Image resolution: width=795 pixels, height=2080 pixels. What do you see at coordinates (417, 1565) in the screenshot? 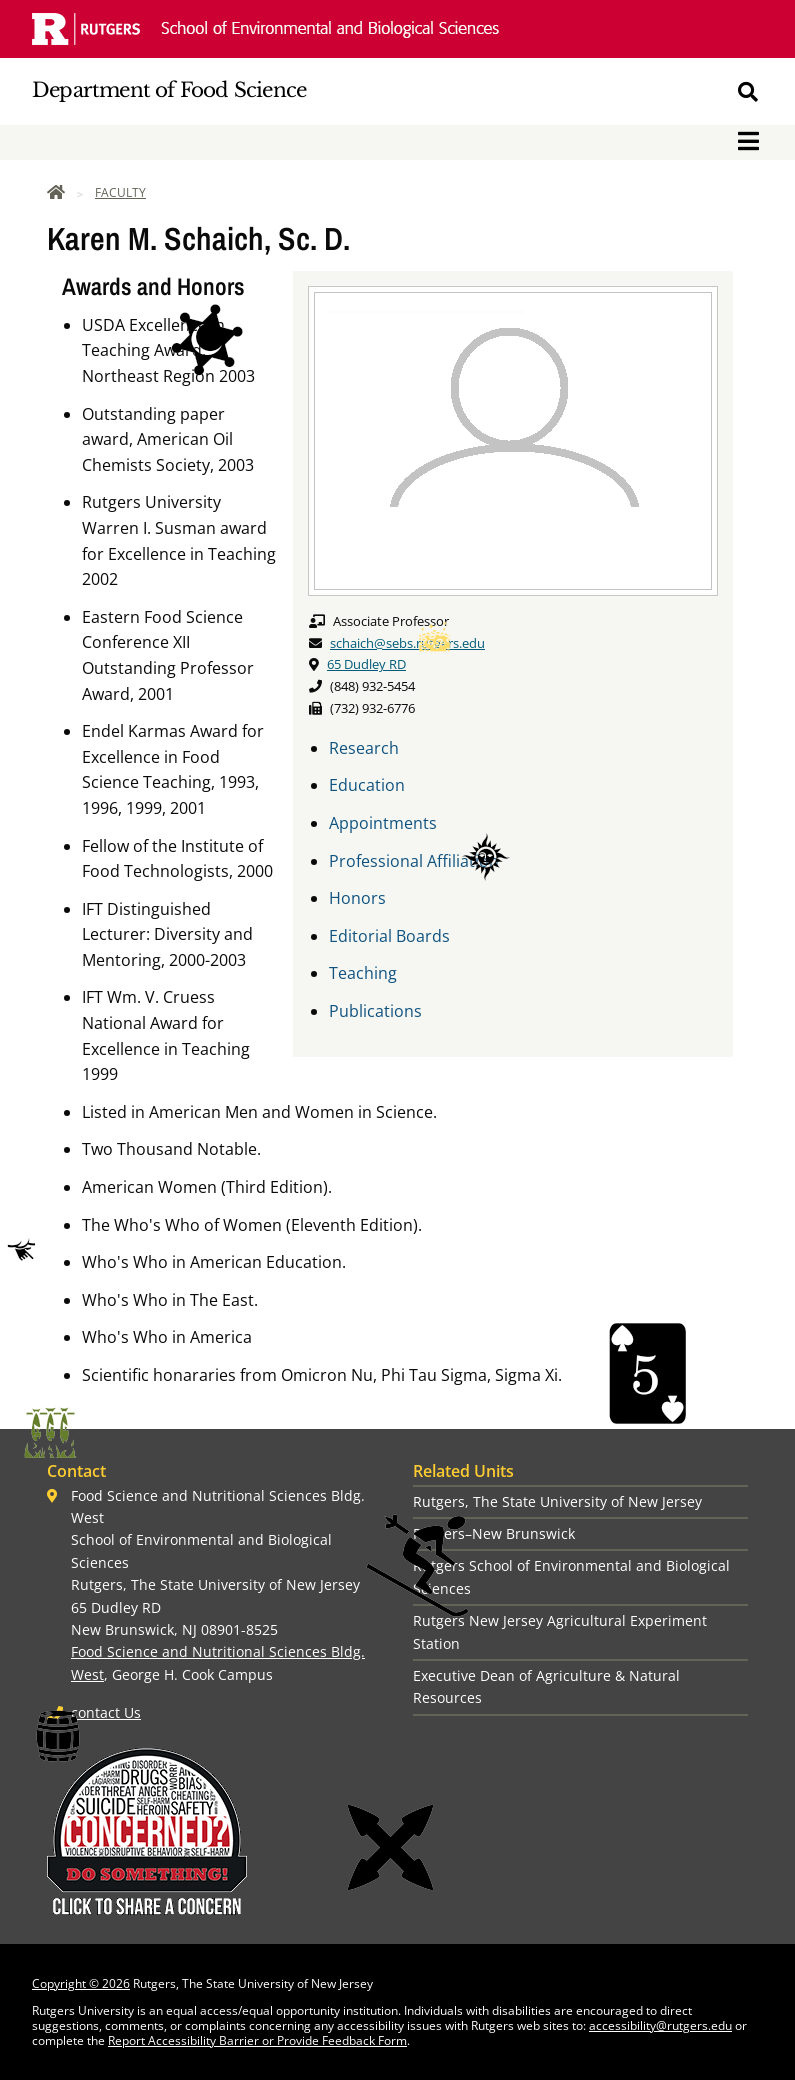
I see `access skiing or winter sports activities` at bounding box center [417, 1565].